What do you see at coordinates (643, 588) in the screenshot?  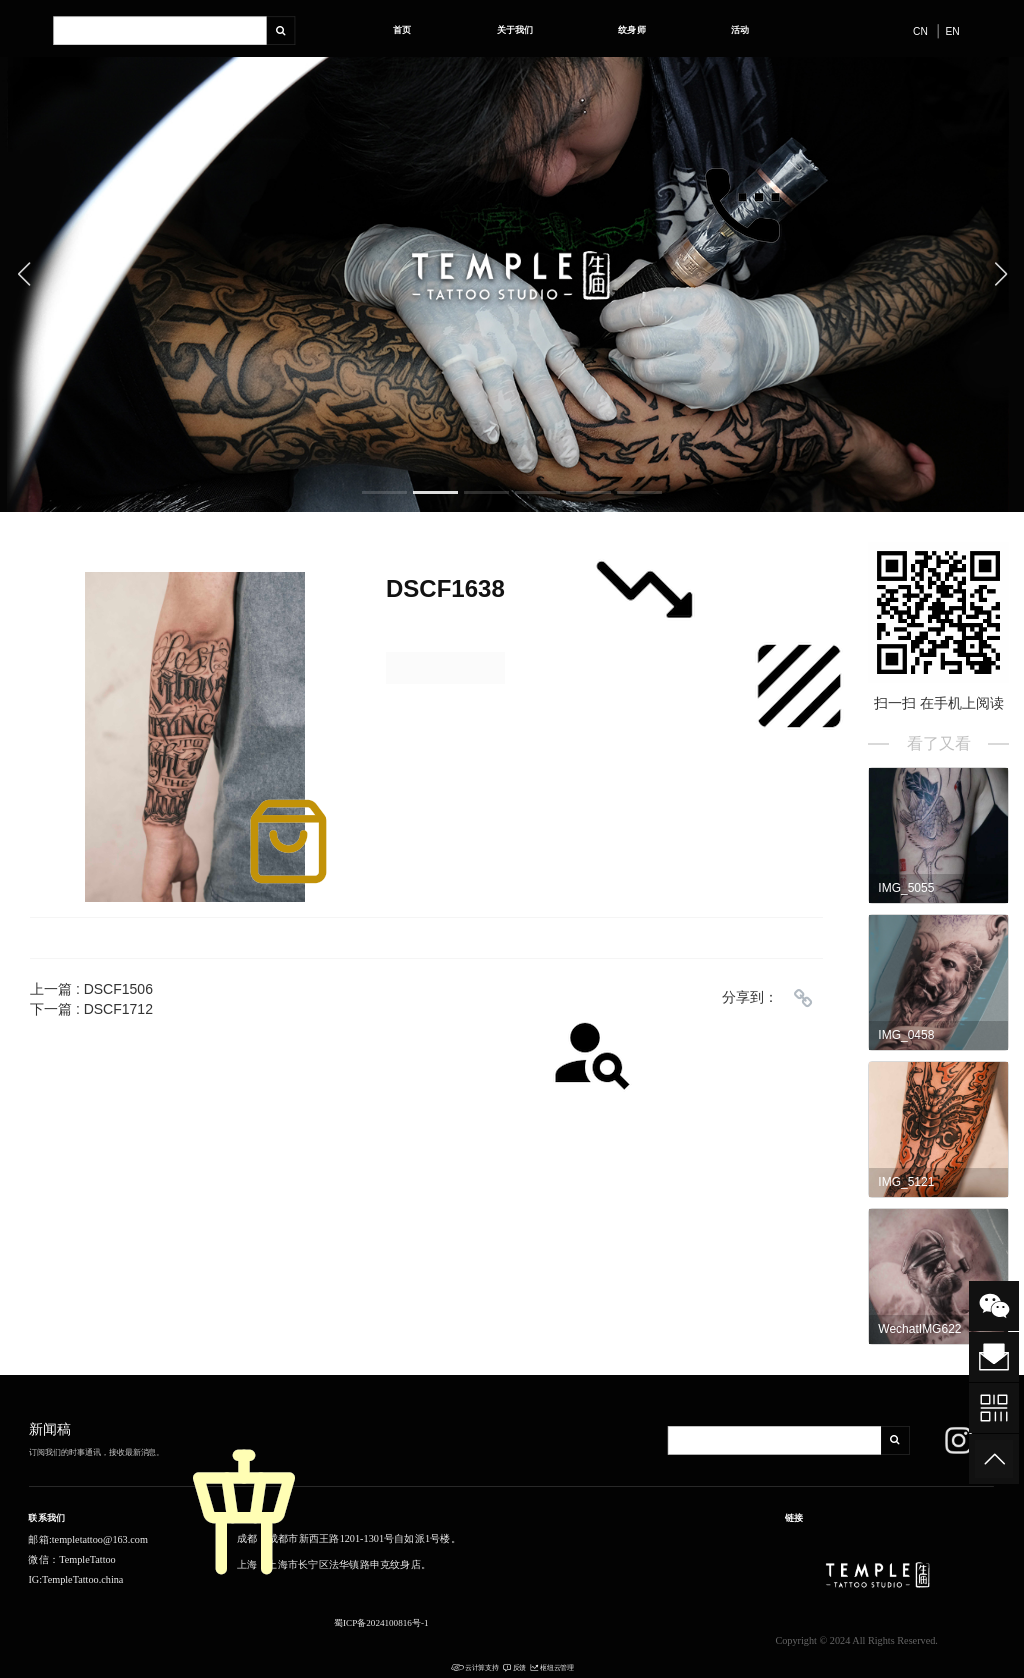 I see `indicates a declining trend or decreasing value` at bounding box center [643, 588].